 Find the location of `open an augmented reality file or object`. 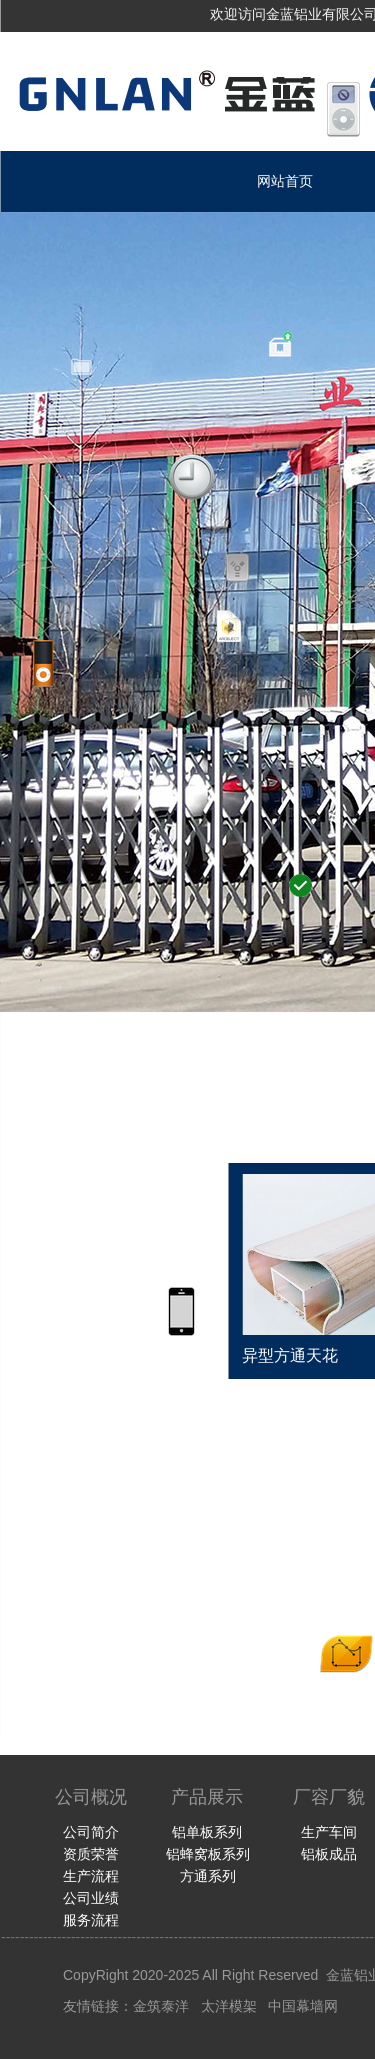

open an augmented reality file or object is located at coordinates (229, 627).